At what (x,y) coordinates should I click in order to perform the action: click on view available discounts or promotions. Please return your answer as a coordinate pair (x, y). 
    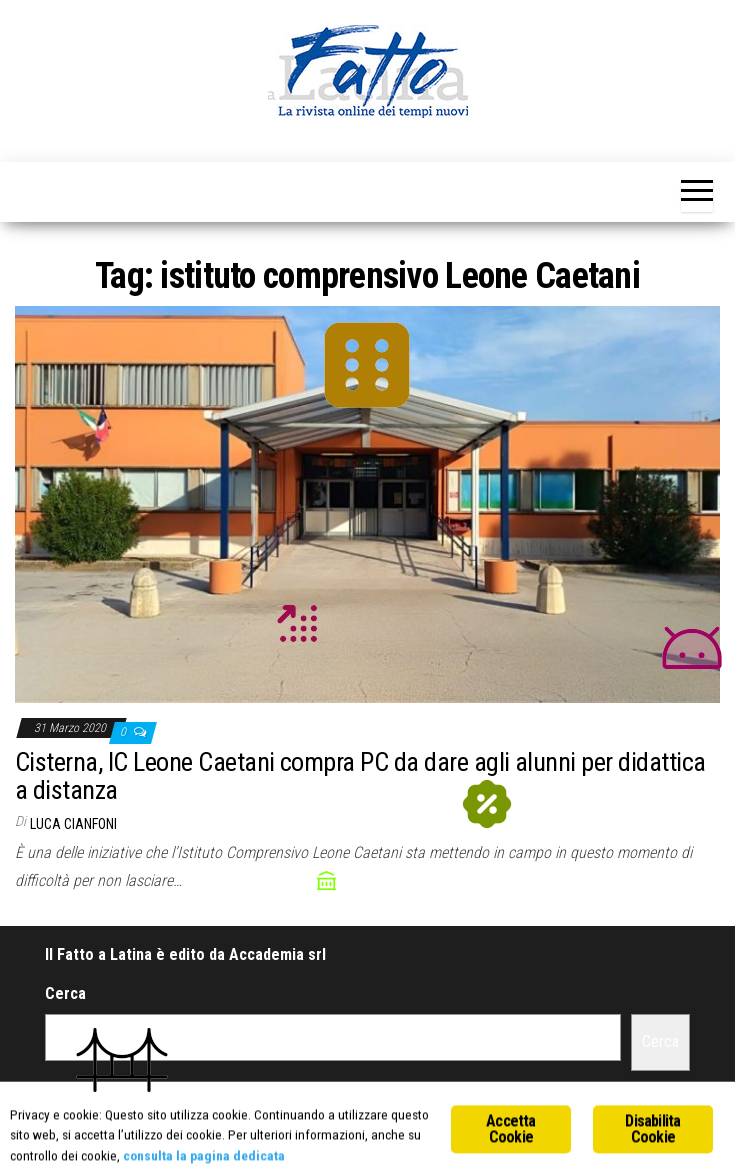
    Looking at the image, I should click on (487, 804).